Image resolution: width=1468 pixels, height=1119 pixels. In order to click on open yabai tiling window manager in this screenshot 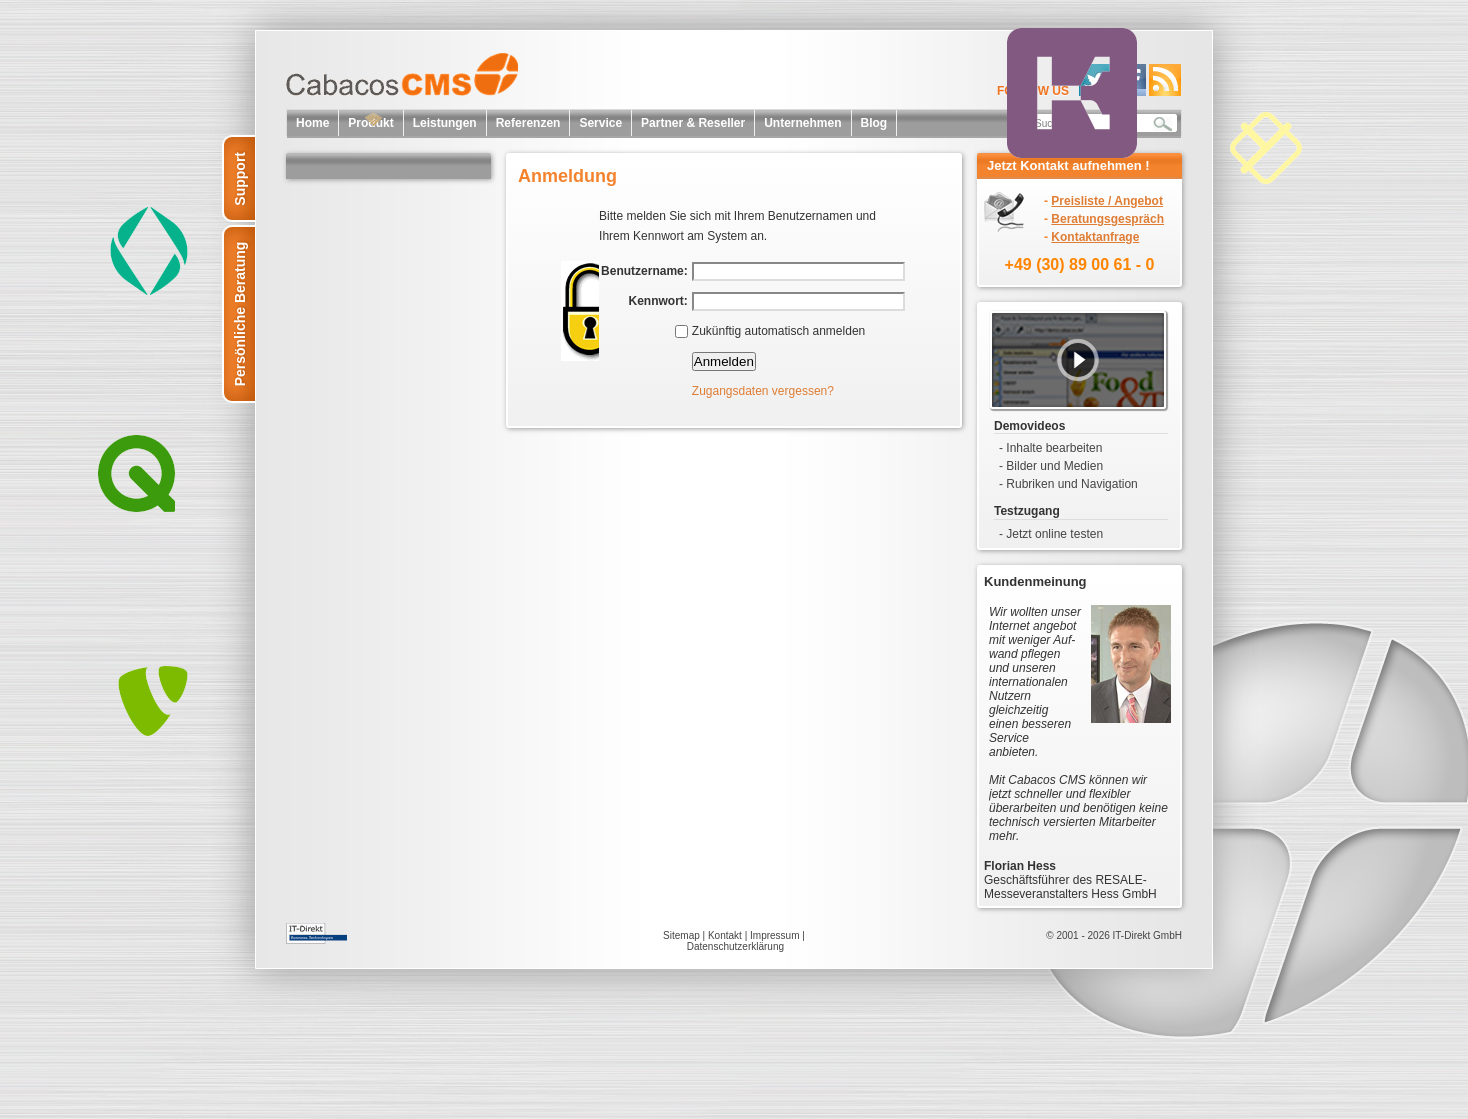, I will do `click(1266, 148)`.